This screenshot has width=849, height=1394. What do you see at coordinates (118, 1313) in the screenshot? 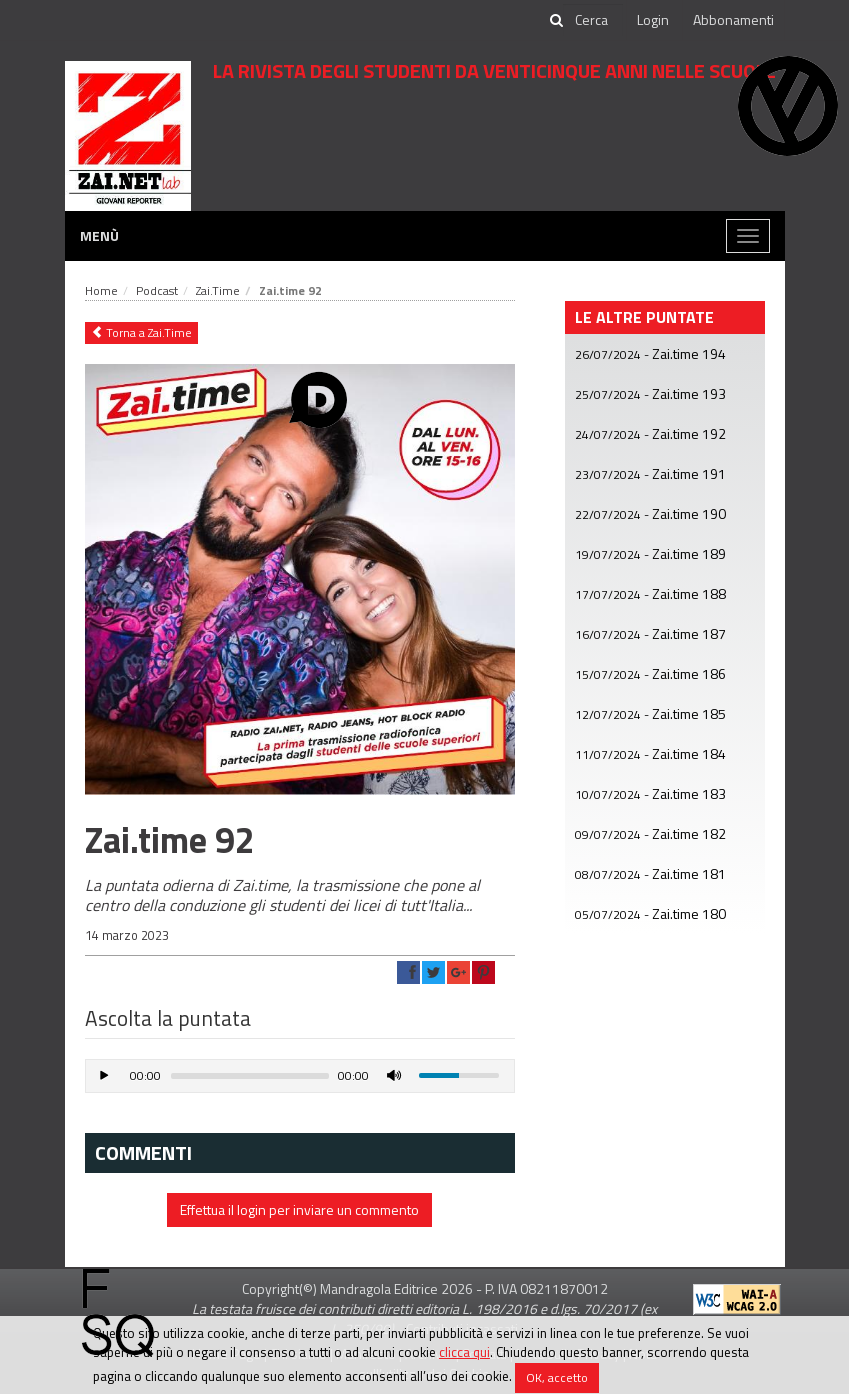
I see `open foursquare app` at bounding box center [118, 1313].